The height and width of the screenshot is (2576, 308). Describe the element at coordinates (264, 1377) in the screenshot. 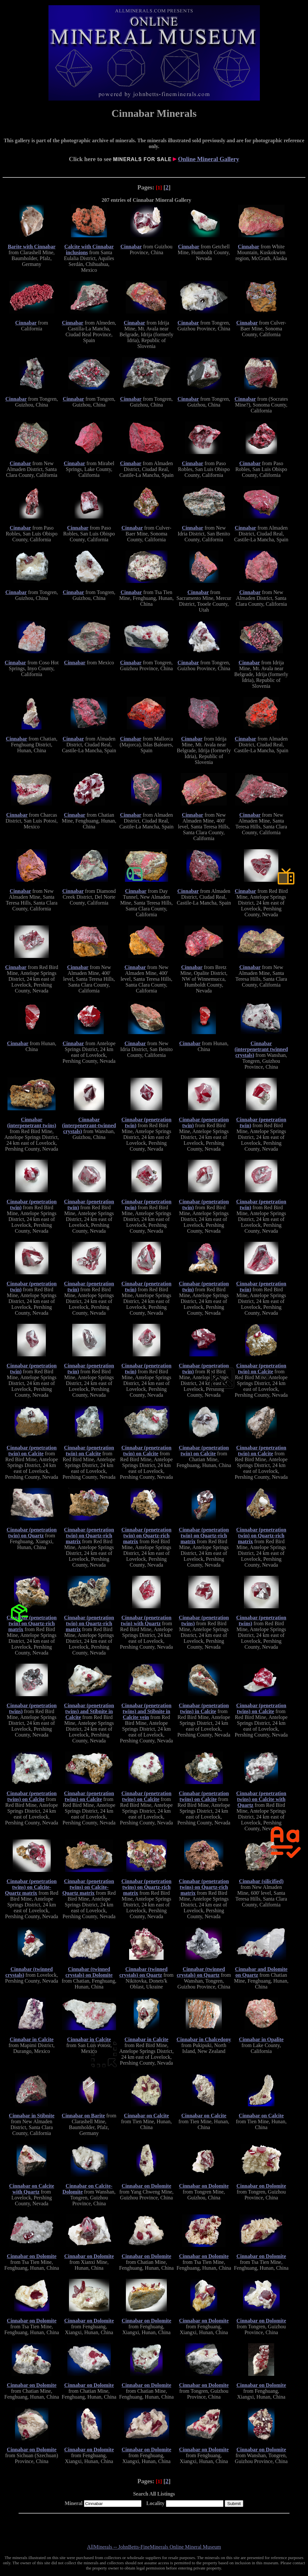

I see `connect to Last.fm account` at that location.